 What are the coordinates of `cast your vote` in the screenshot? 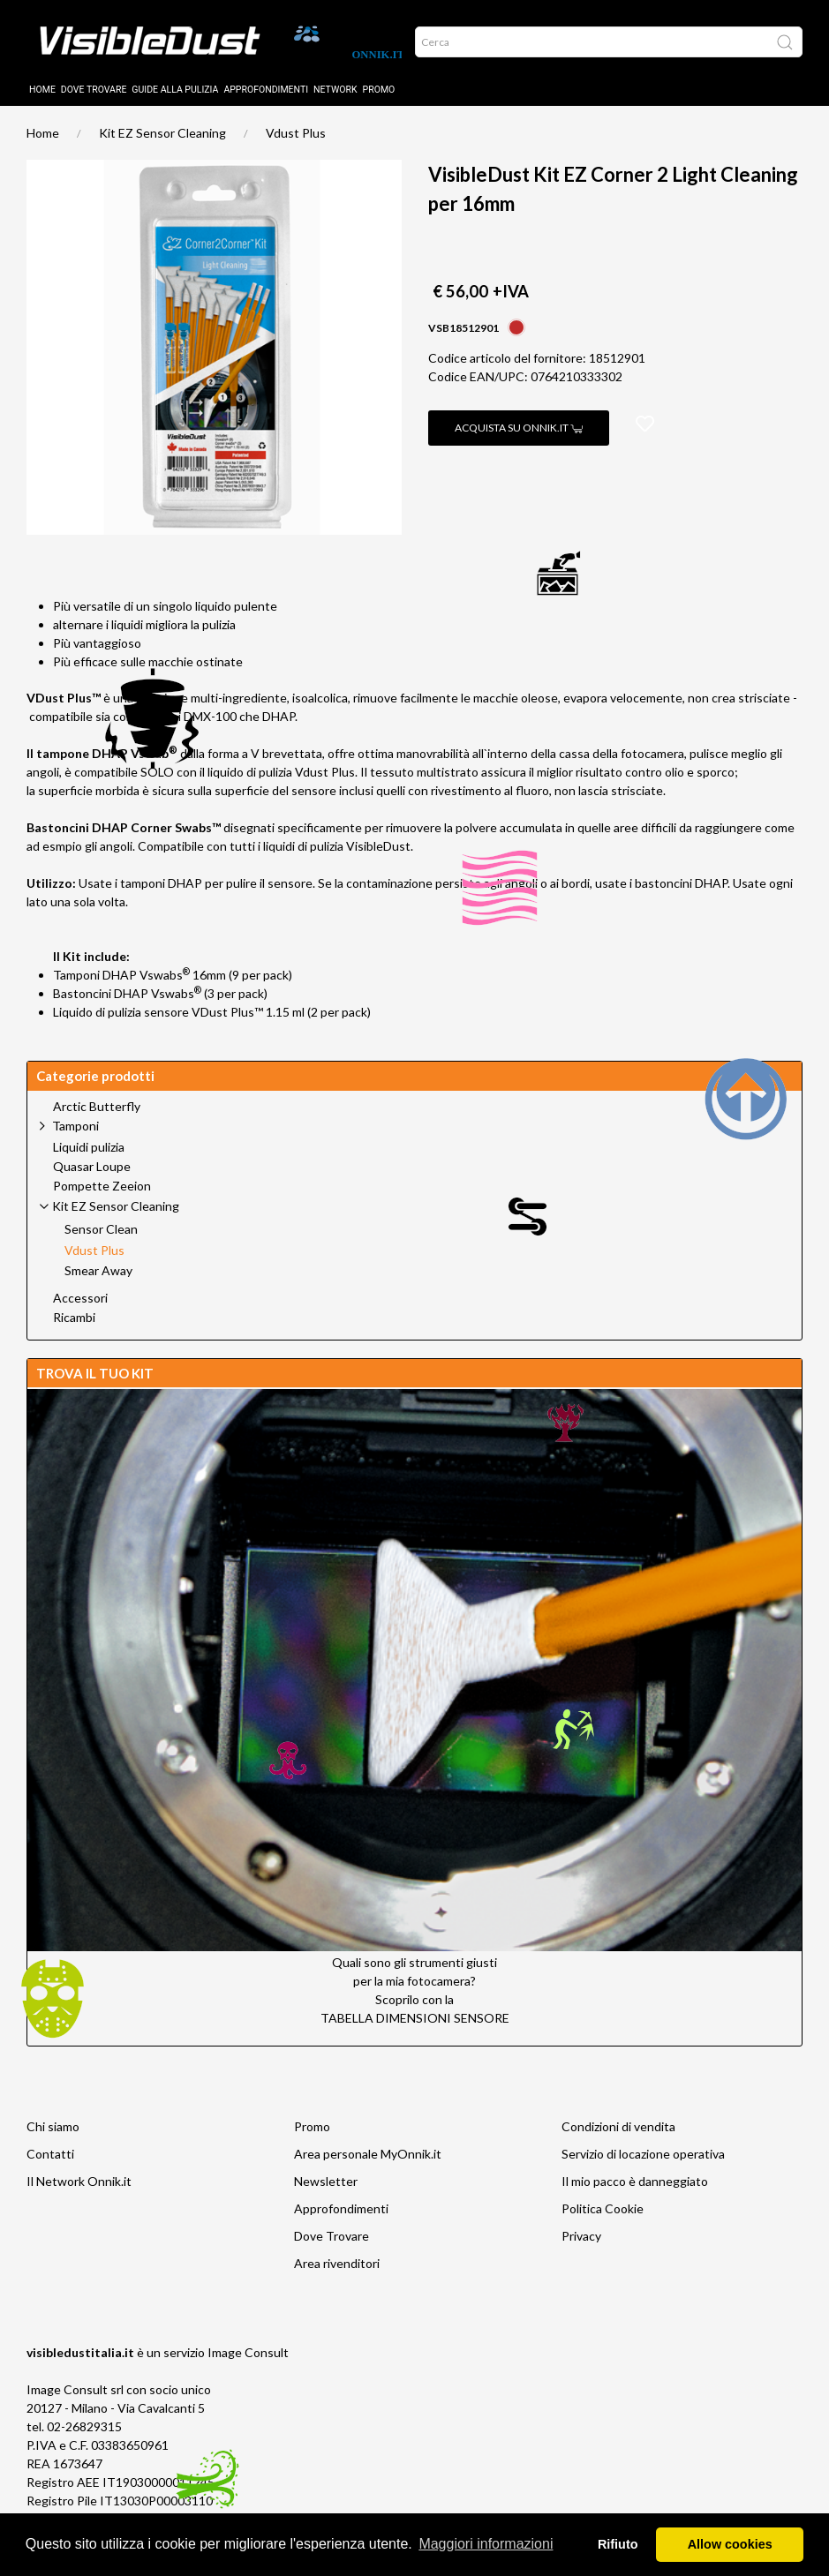 It's located at (557, 573).